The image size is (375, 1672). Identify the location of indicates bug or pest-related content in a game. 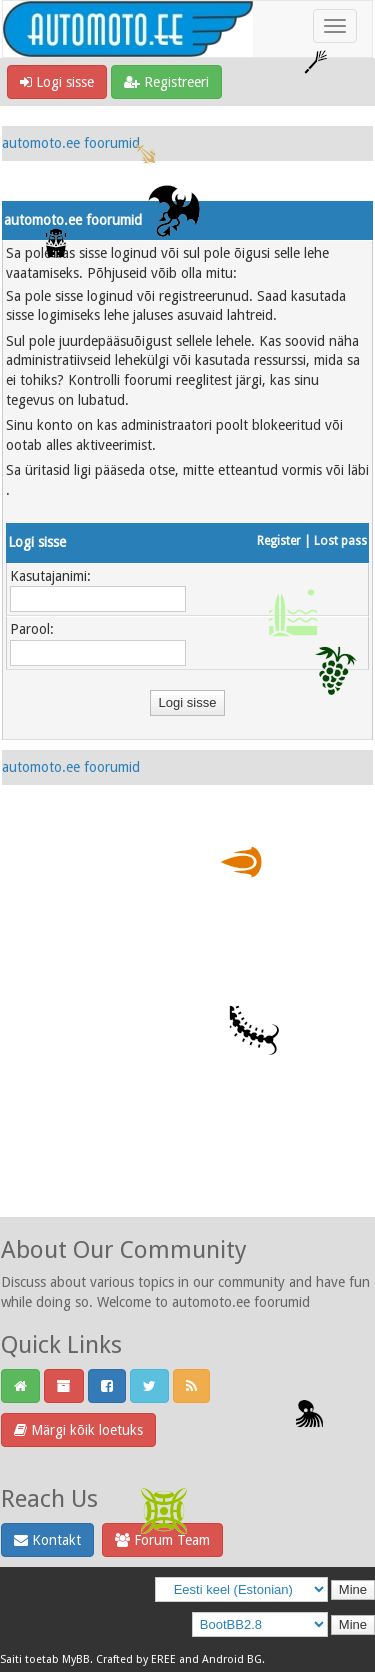
(254, 1030).